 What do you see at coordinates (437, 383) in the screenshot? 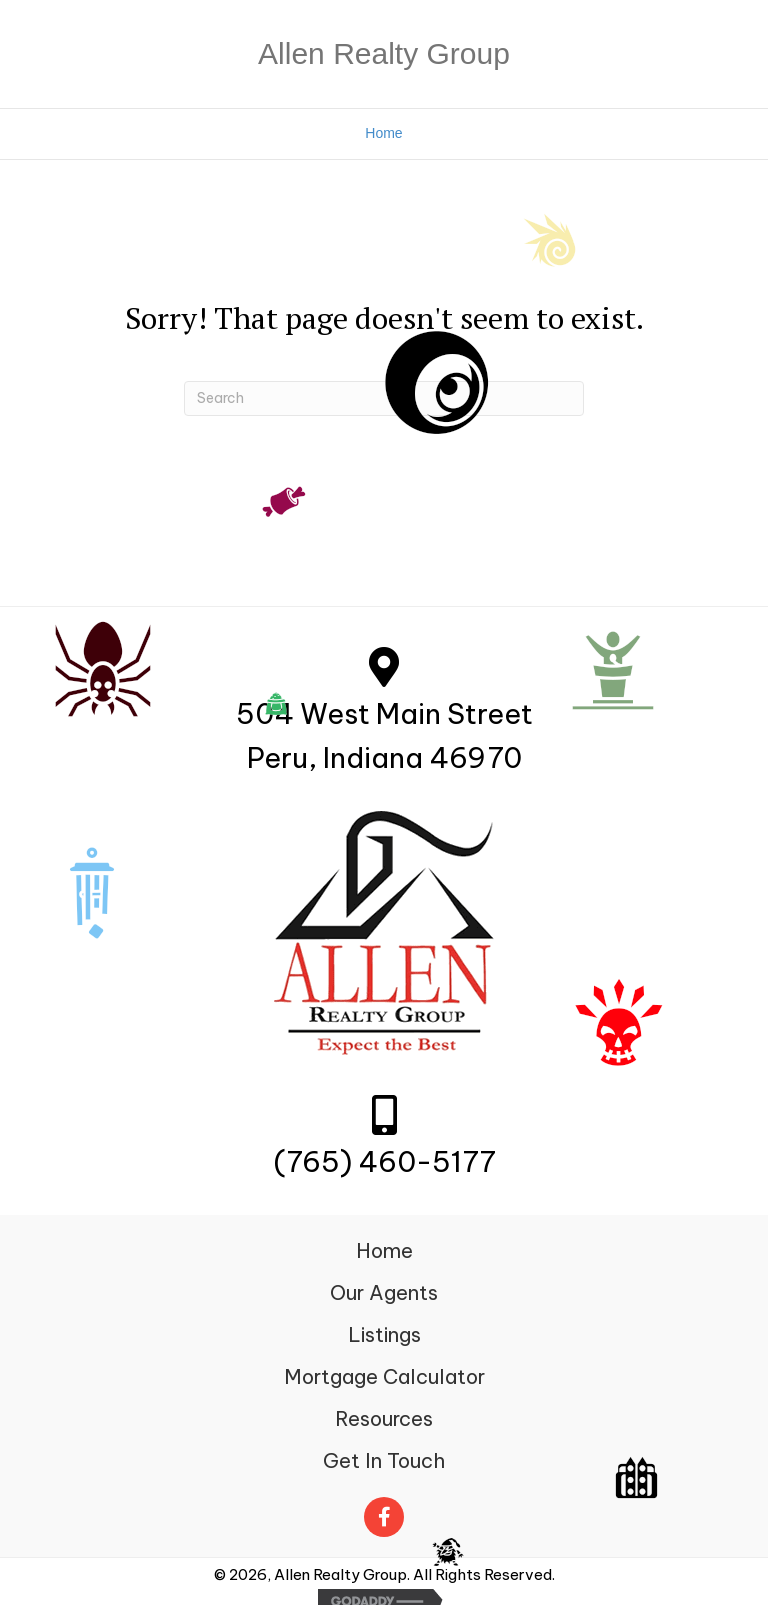
I see `toggle visibility or show/hide content` at bounding box center [437, 383].